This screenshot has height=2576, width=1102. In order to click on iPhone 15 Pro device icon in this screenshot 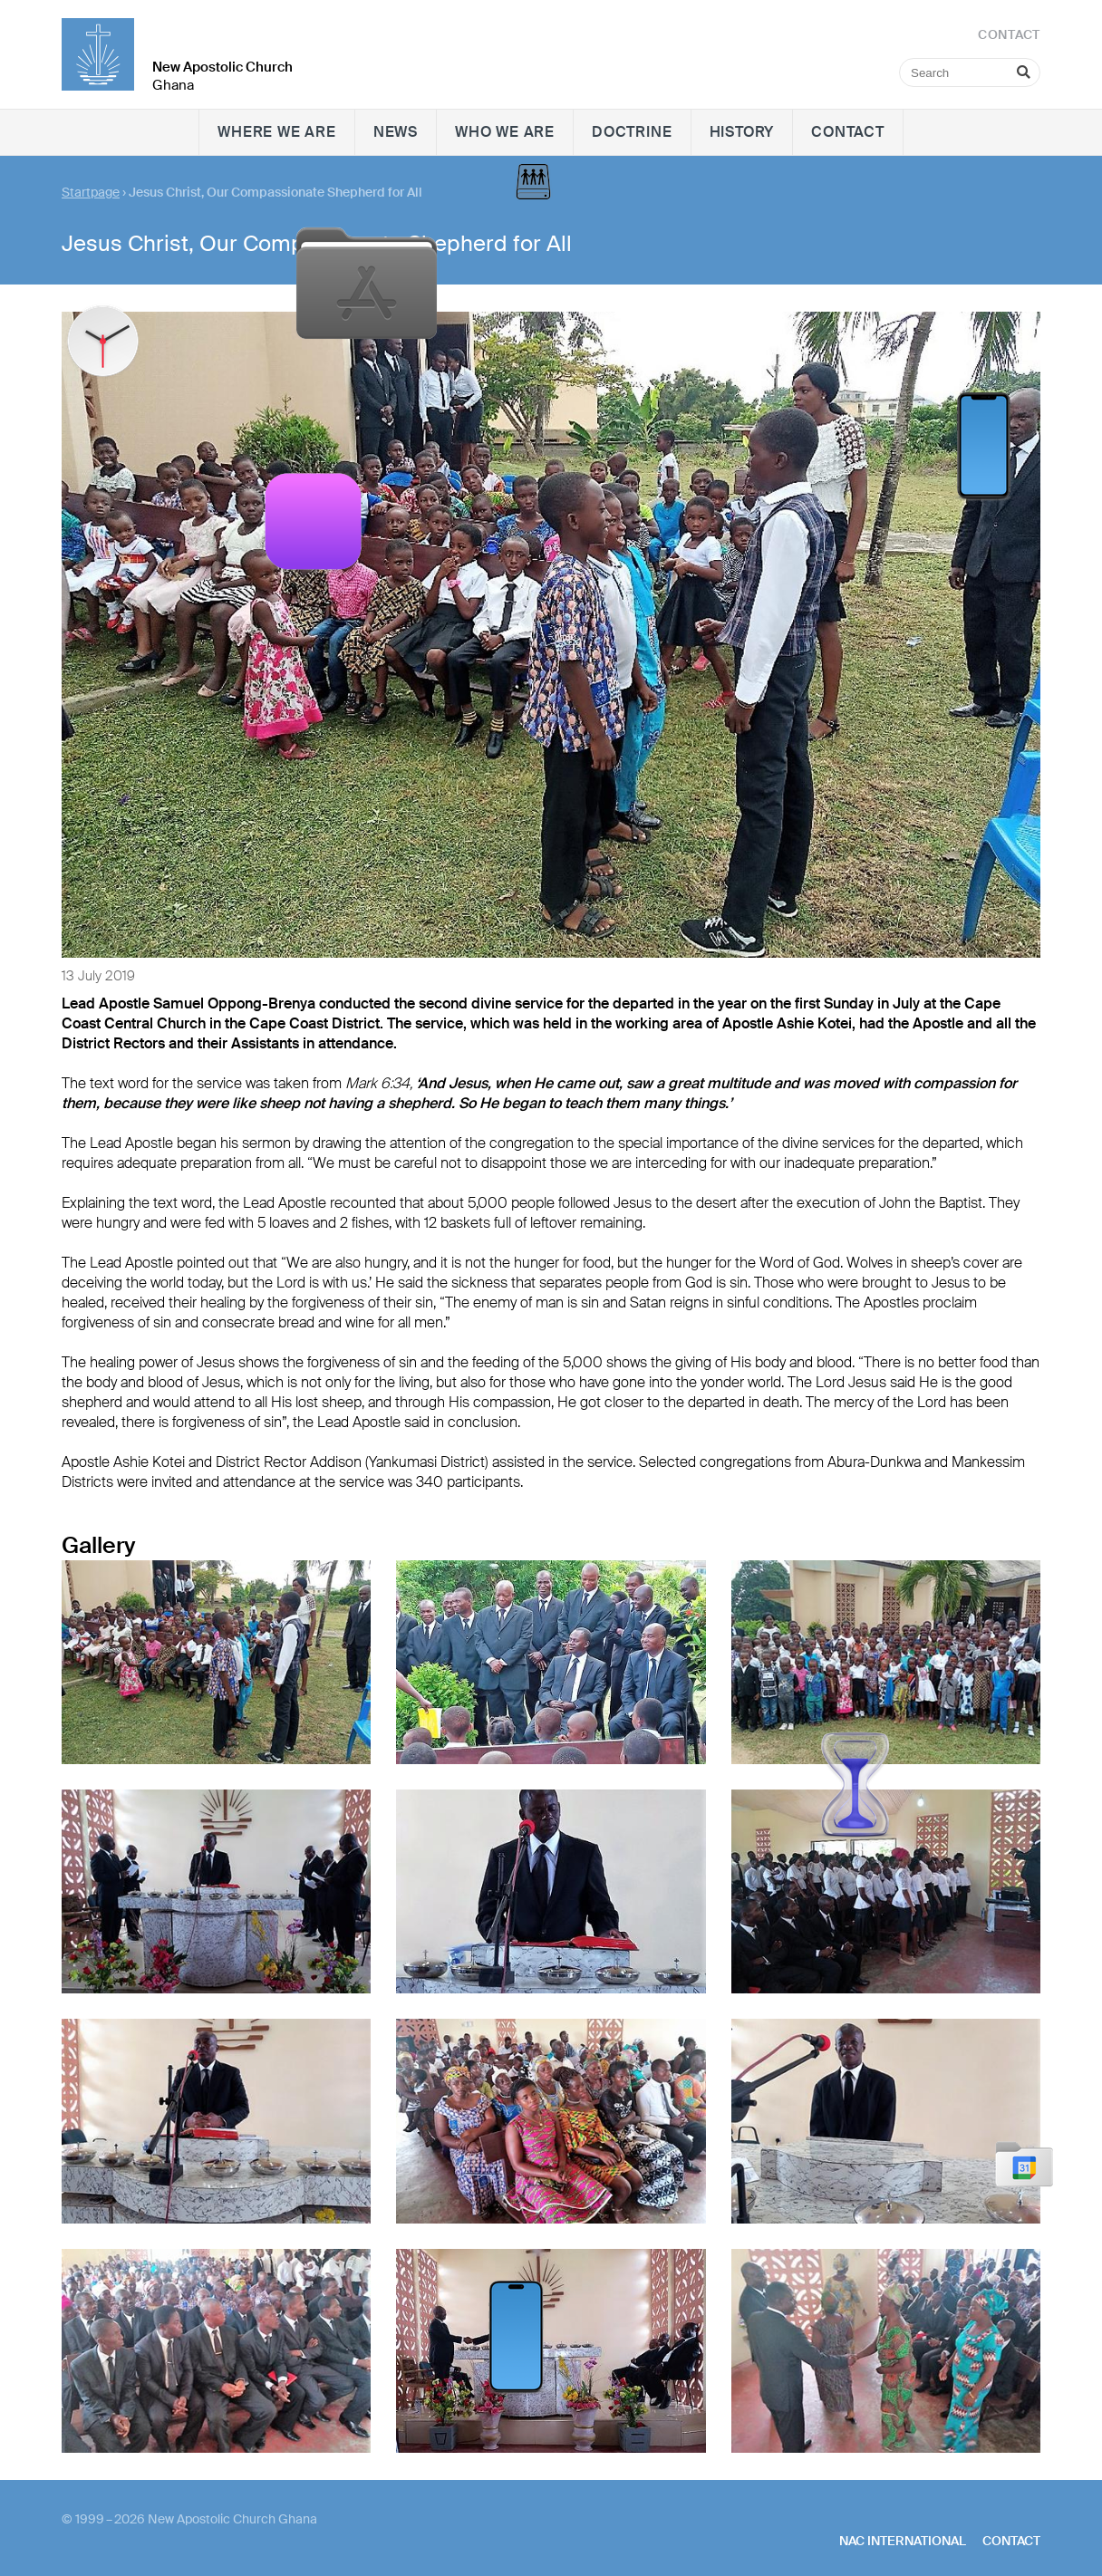, I will do `click(516, 2338)`.